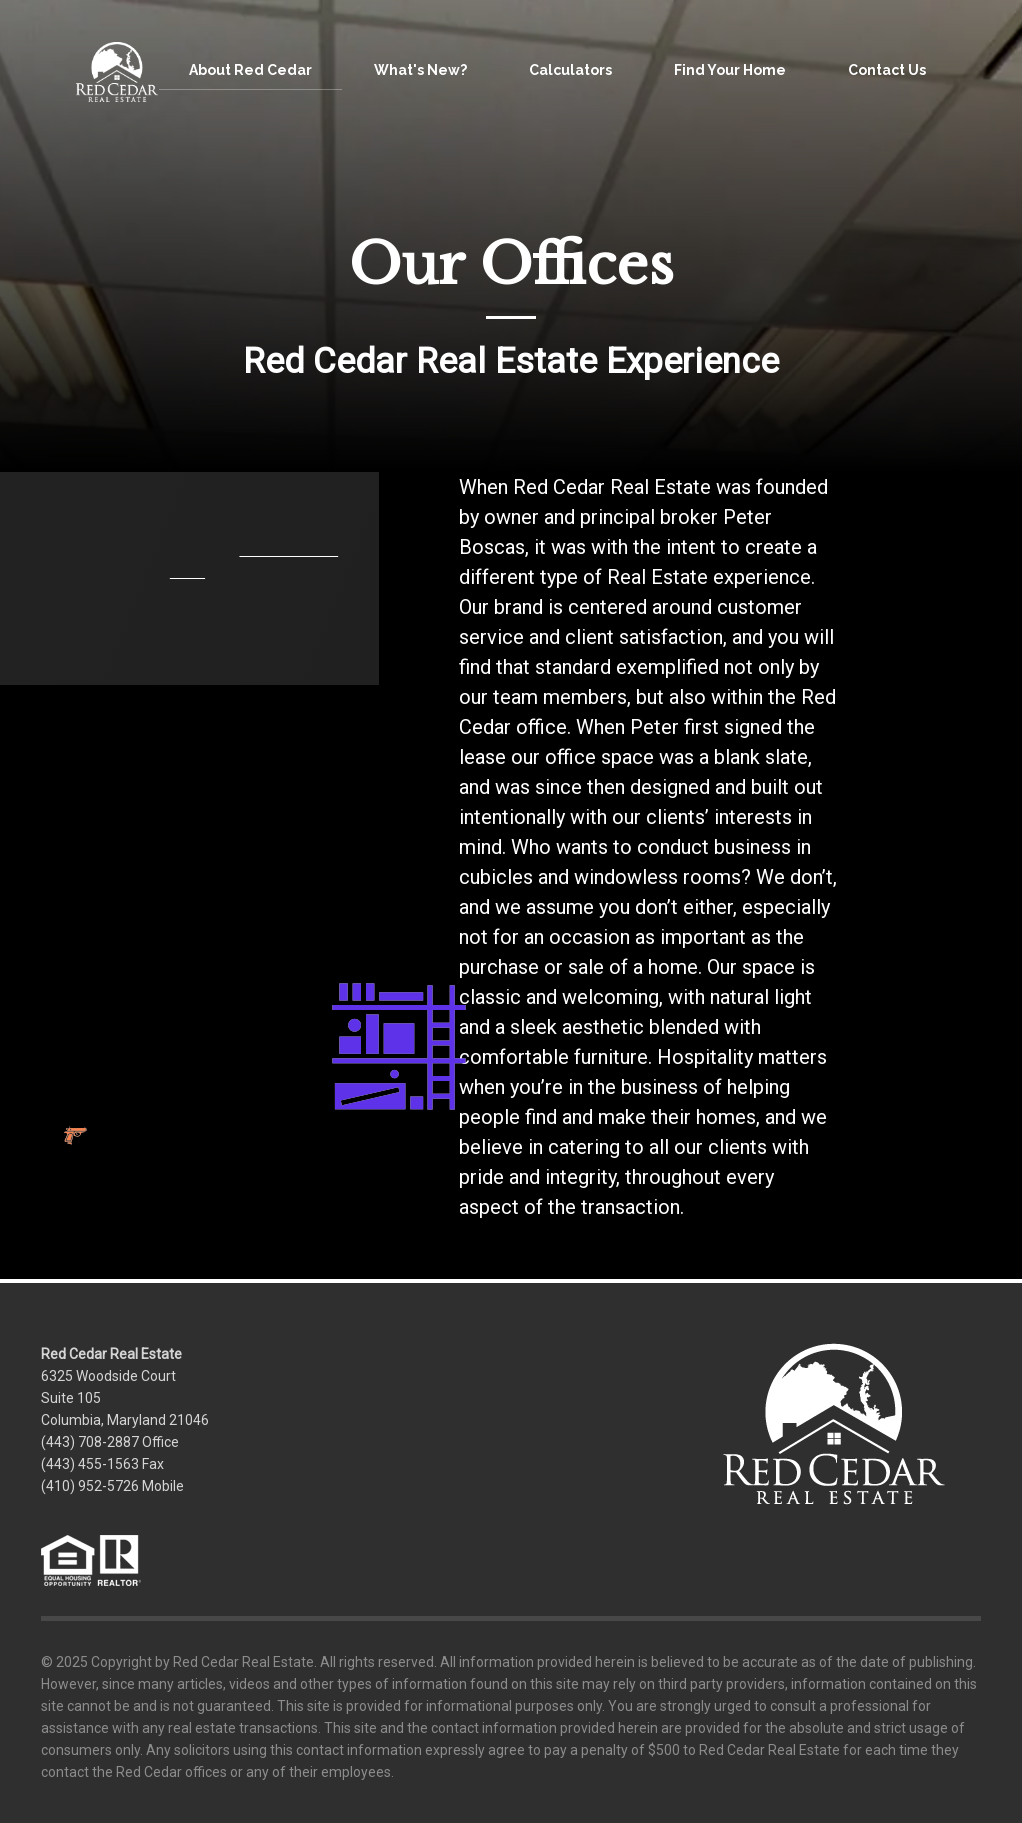 Image resolution: width=1022 pixels, height=1823 pixels. I want to click on access warehouse inventory management, so click(399, 1043).